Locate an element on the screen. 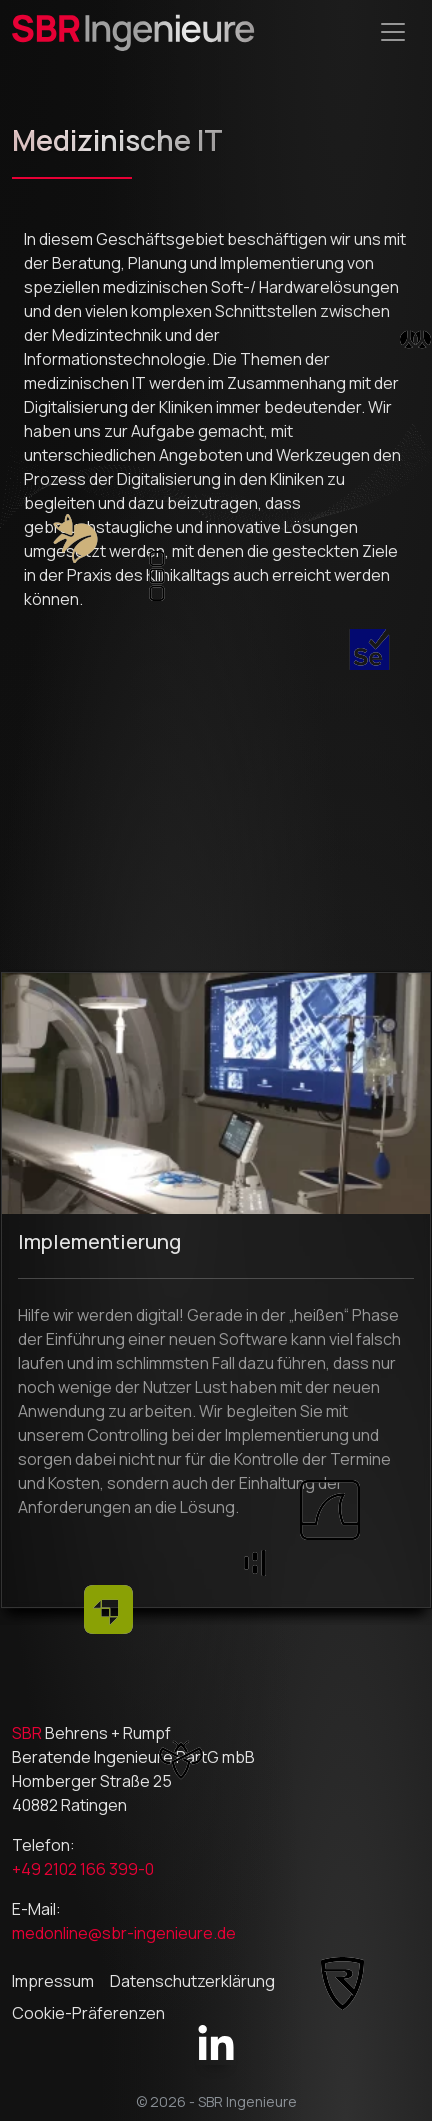 This screenshot has height=2121, width=432. open the Kitsu anime tracking app is located at coordinates (75, 538).